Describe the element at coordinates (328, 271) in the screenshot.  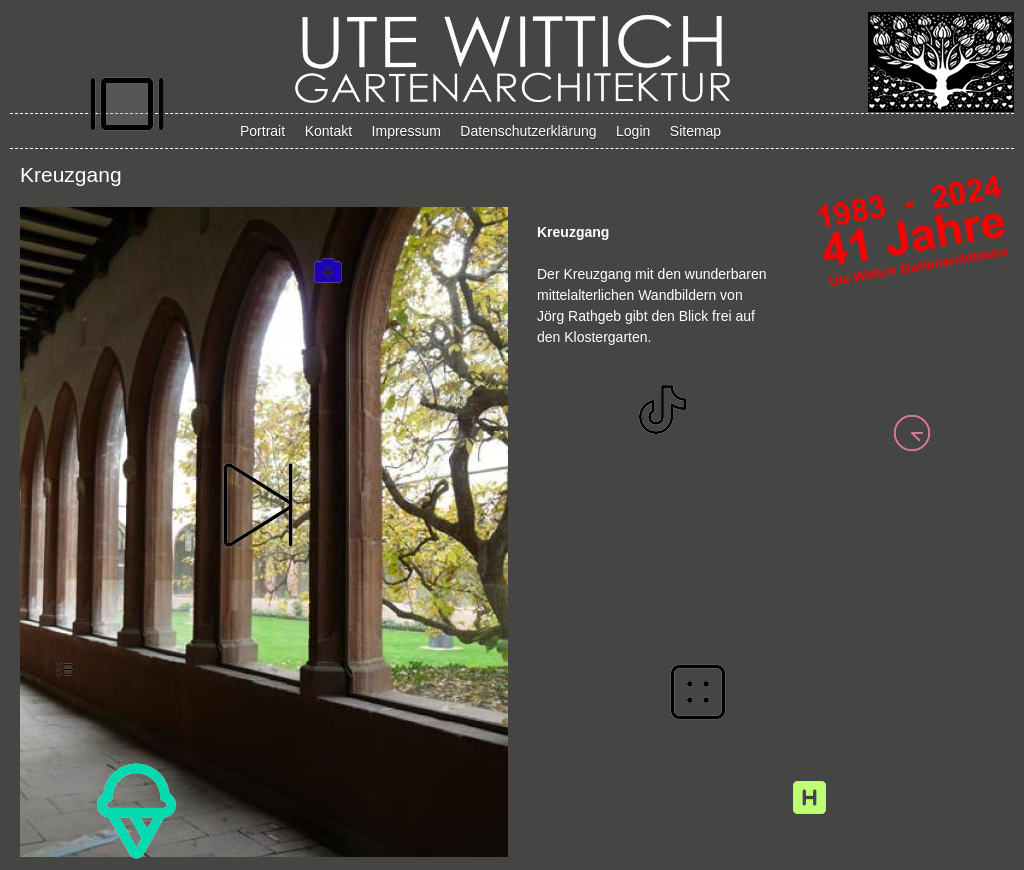
I see `add a new photo` at that location.